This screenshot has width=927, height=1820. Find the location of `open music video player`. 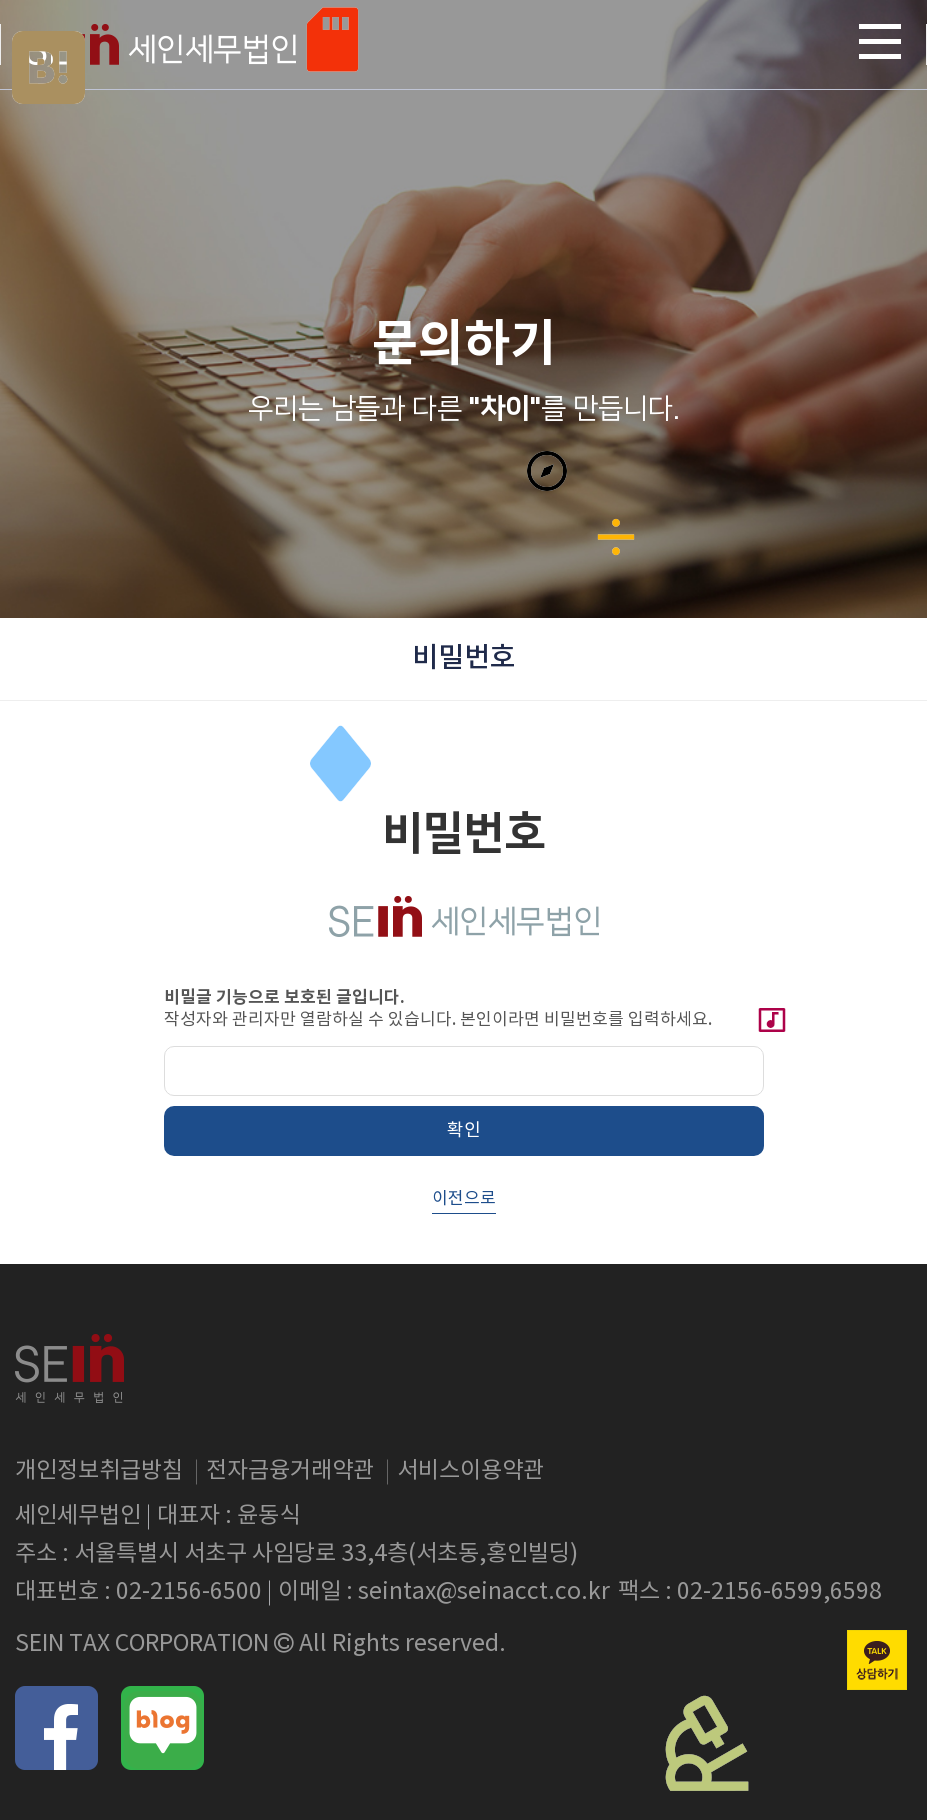

open music video player is located at coordinates (772, 1020).